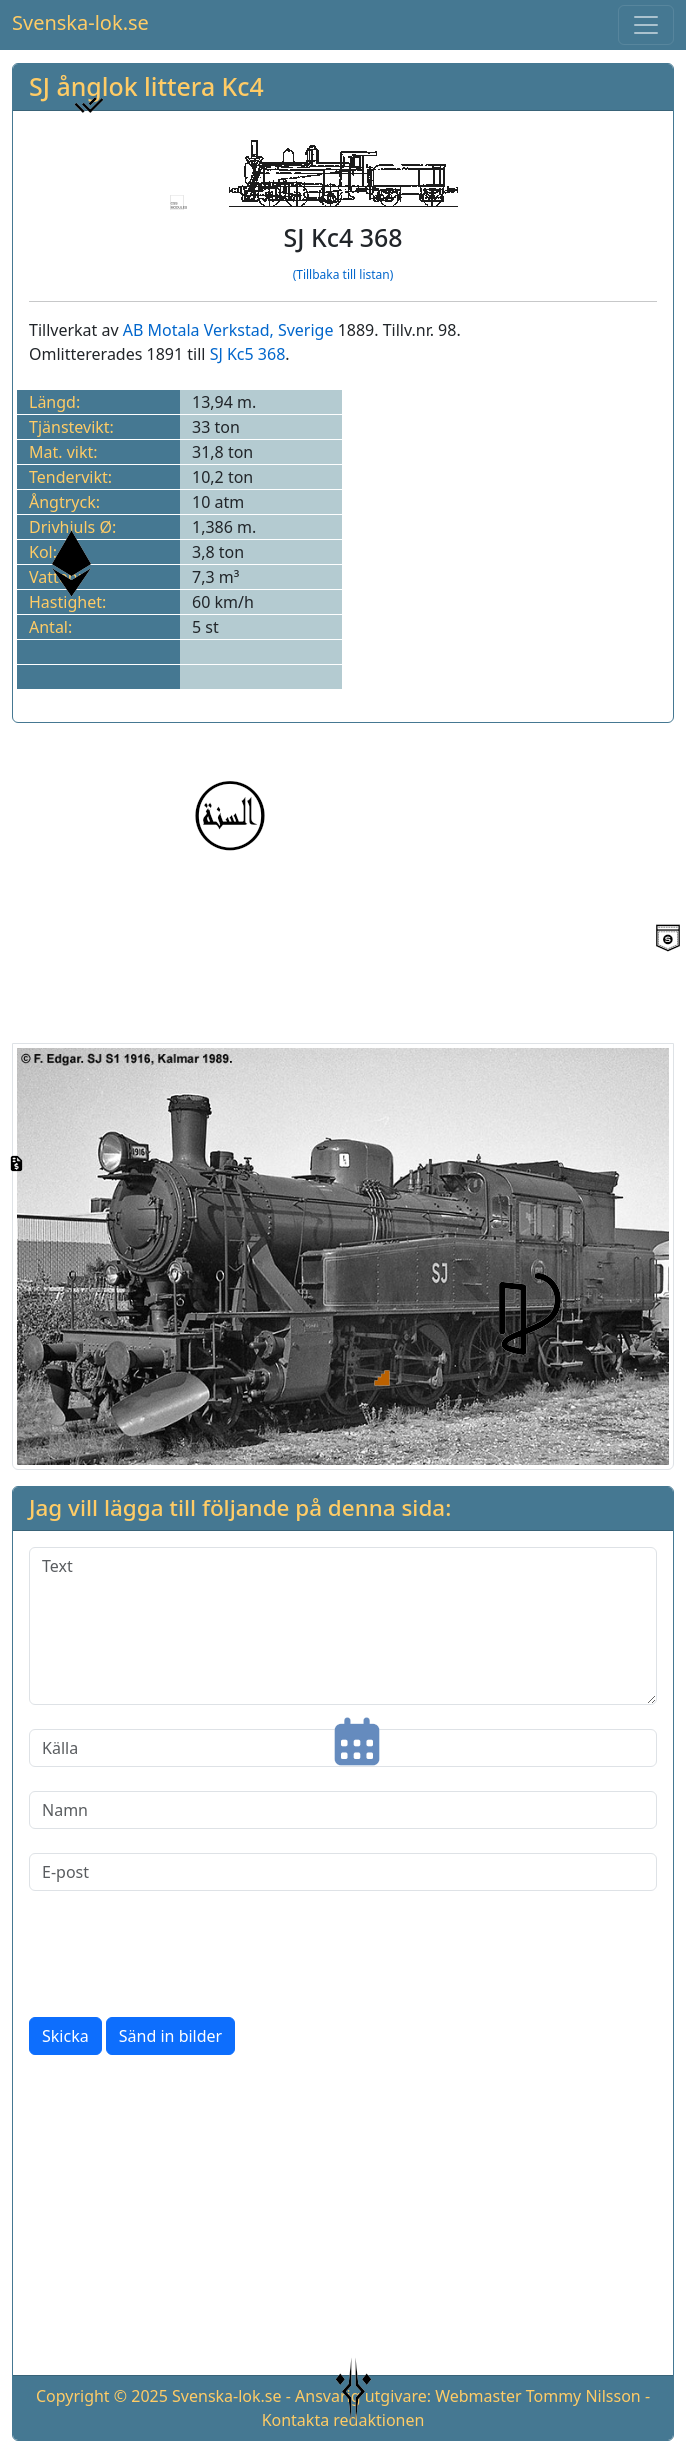  Describe the element at coordinates (357, 1743) in the screenshot. I see `view calendar or schedule` at that location.